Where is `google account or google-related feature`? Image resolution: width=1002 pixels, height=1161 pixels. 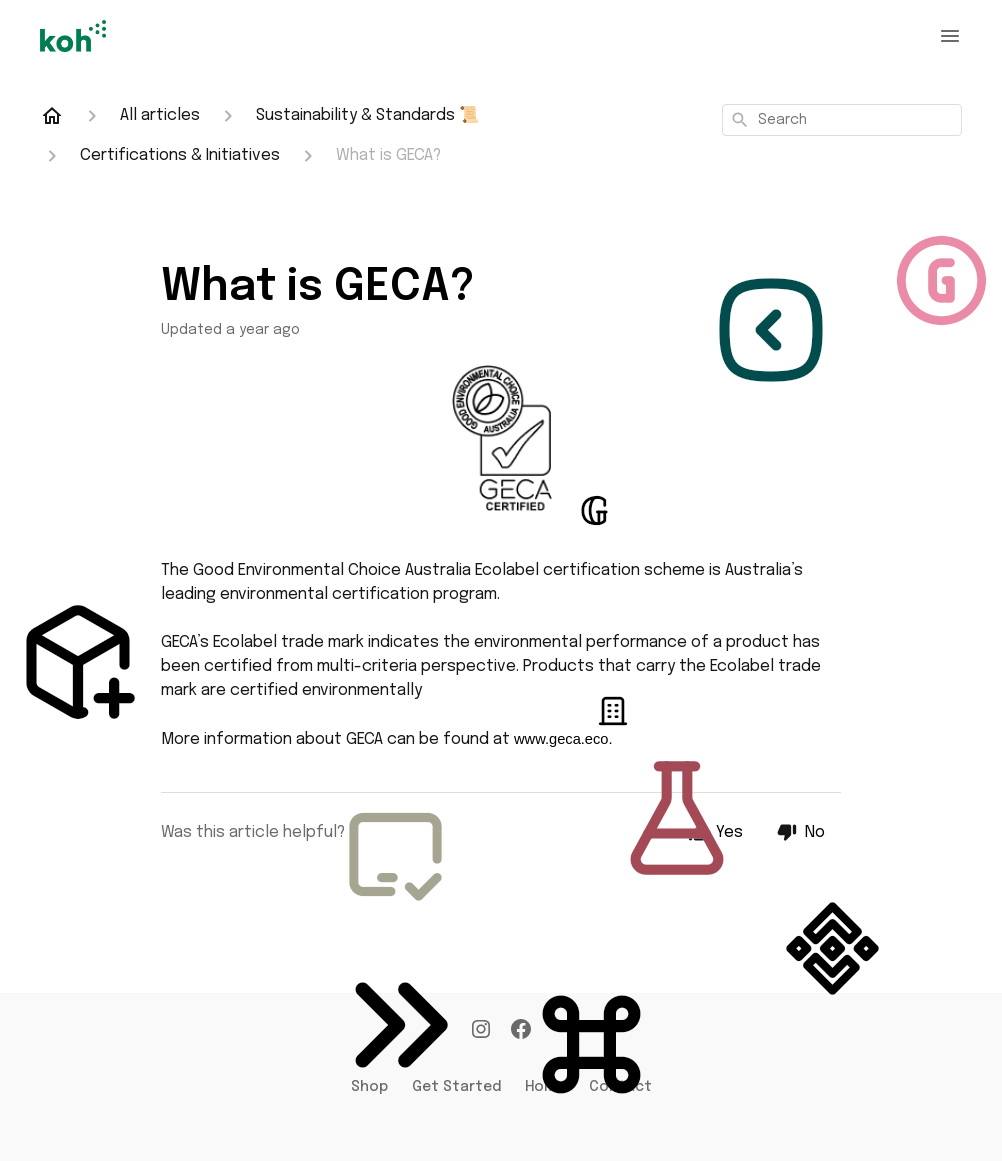
google account or google-related feature is located at coordinates (941, 280).